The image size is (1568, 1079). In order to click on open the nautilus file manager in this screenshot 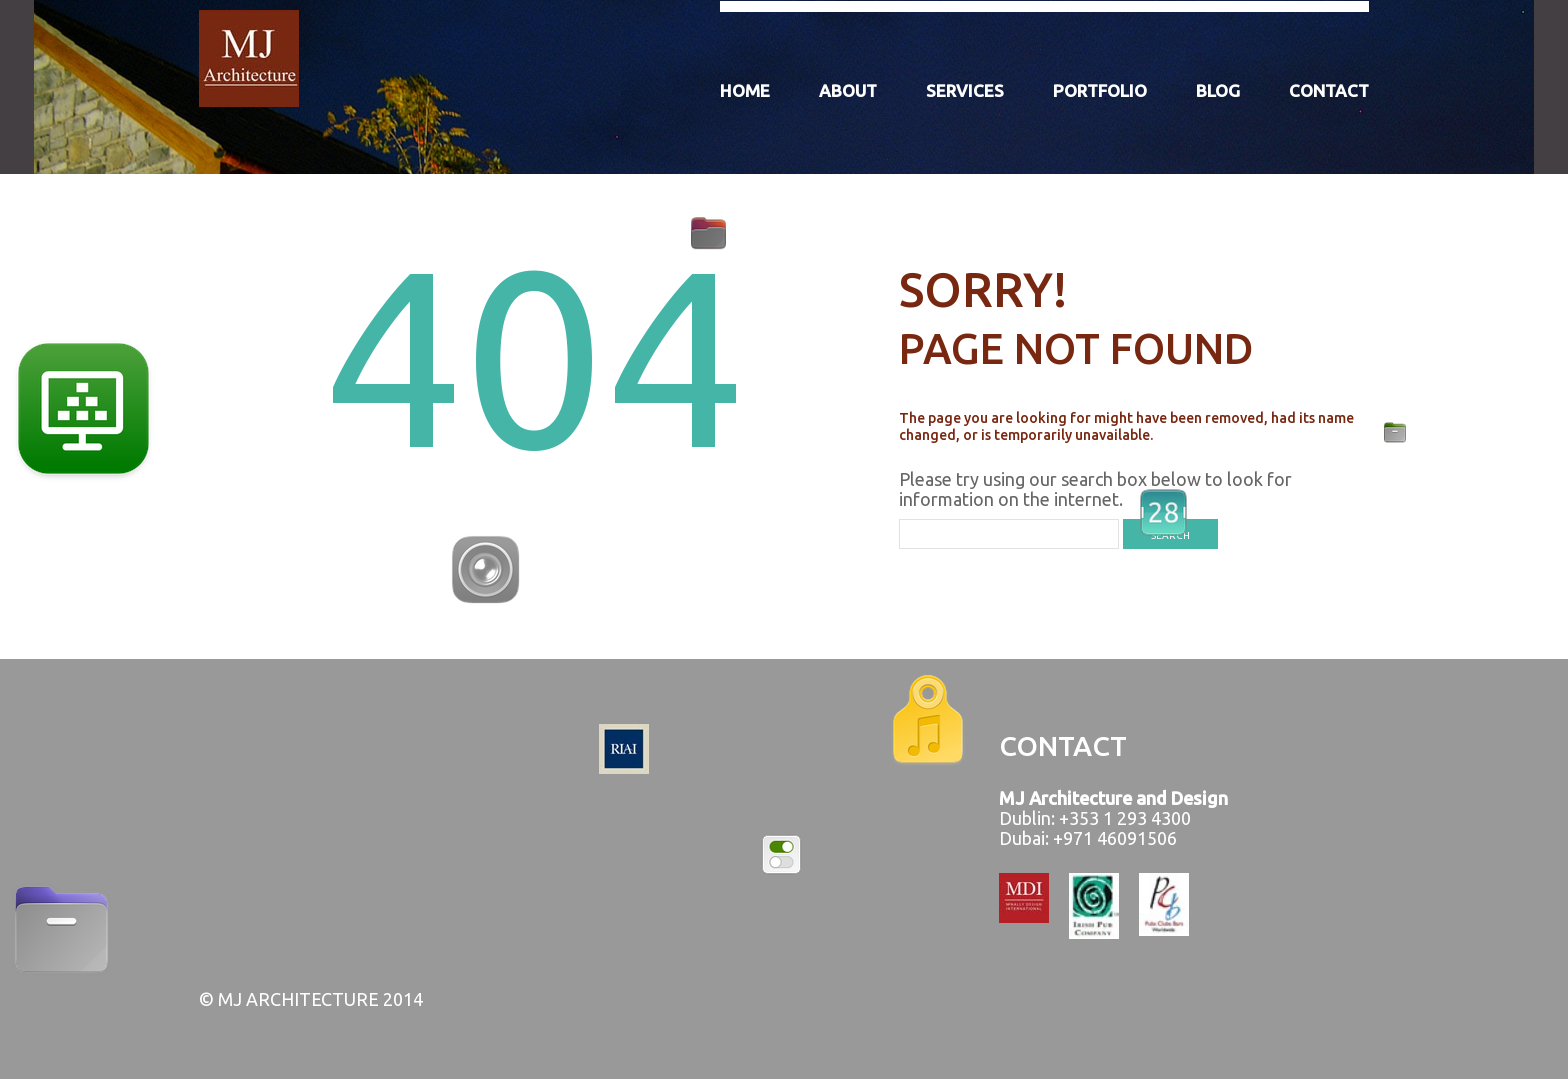, I will do `click(61, 929)`.